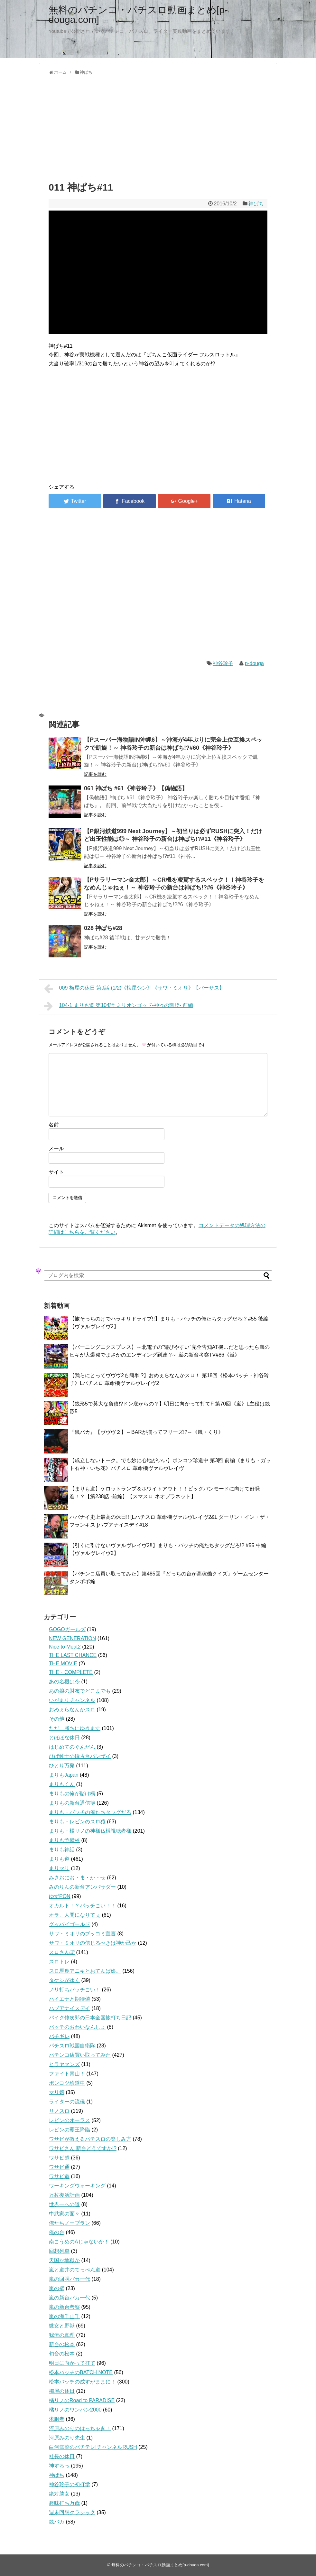  Describe the element at coordinates (38, 1271) in the screenshot. I see `select a royal or mythical staff weapon` at that location.